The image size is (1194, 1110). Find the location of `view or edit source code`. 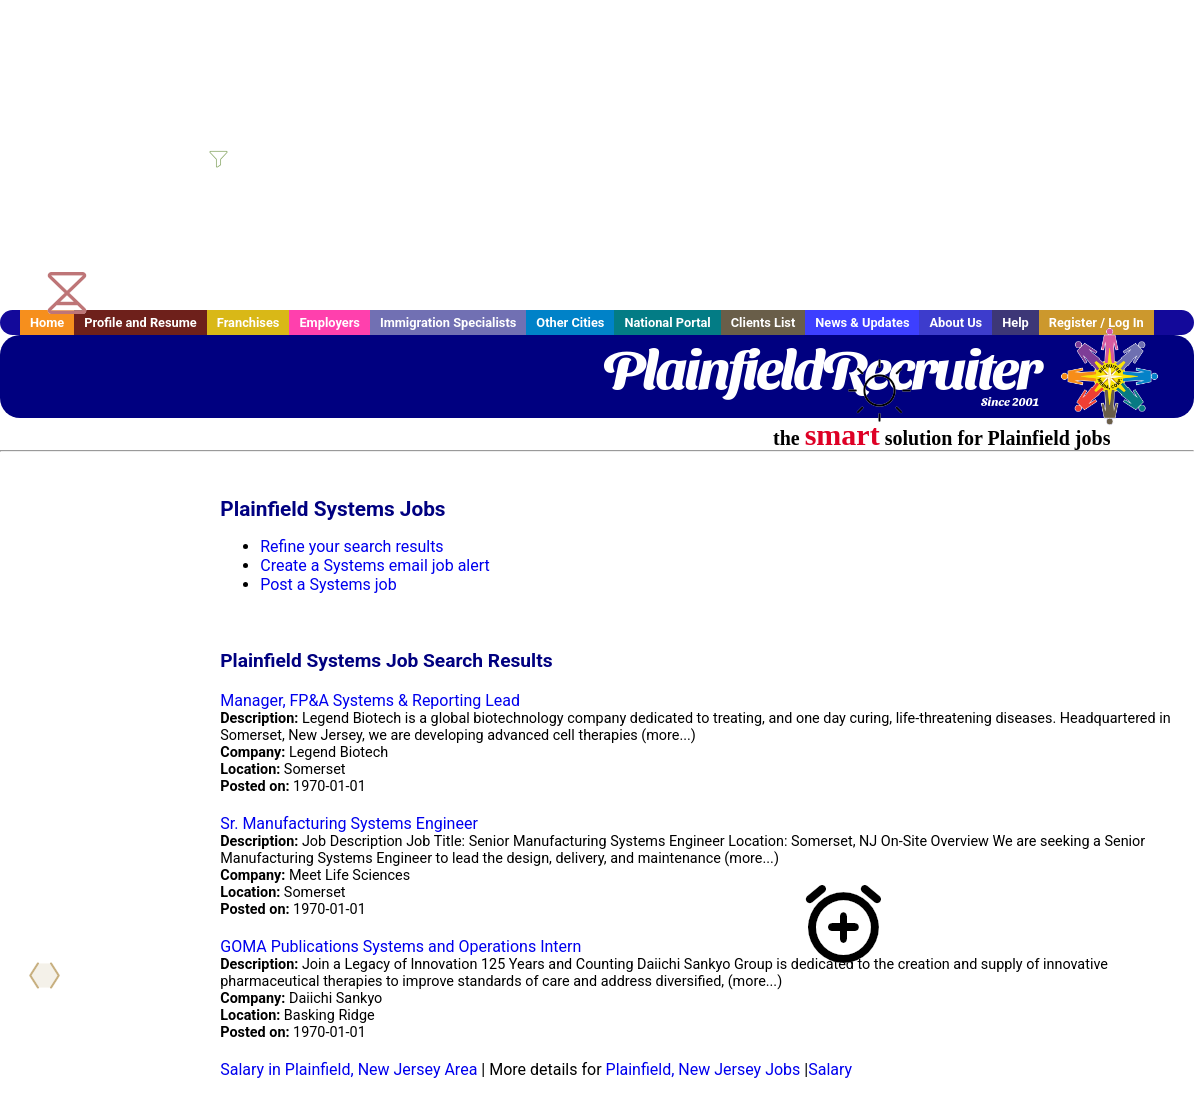

view or edit source code is located at coordinates (44, 975).